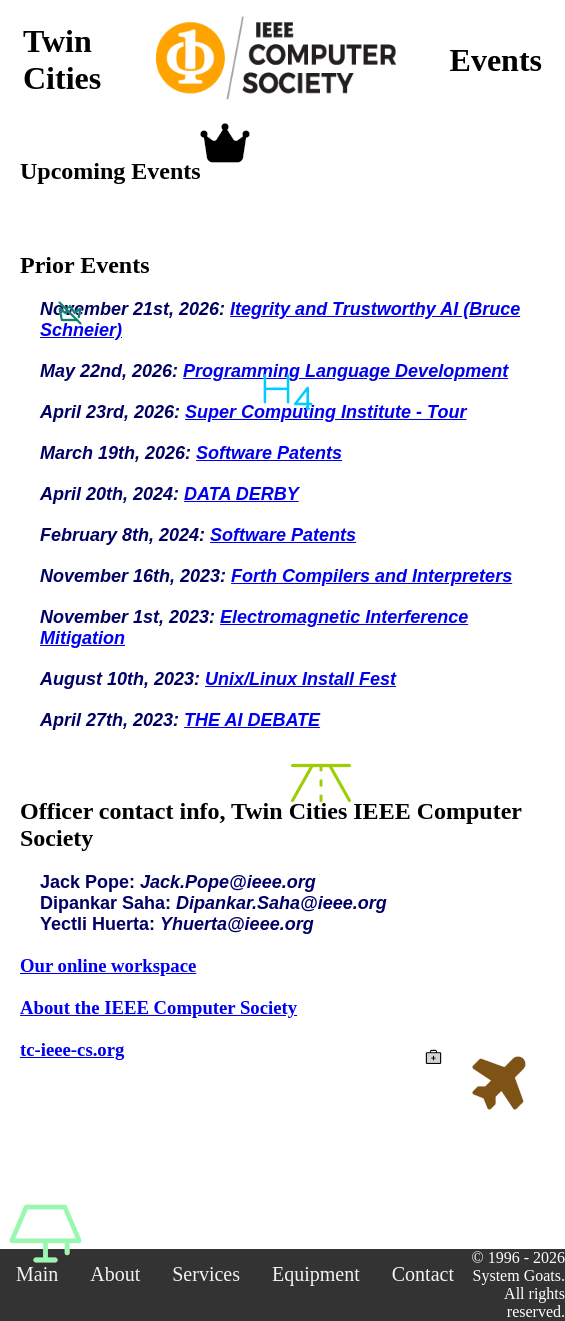 This screenshot has height=1321, width=565. What do you see at coordinates (433, 1057) in the screenshot?
I see `access medical or health resources` at bounding box center [433, 1057].